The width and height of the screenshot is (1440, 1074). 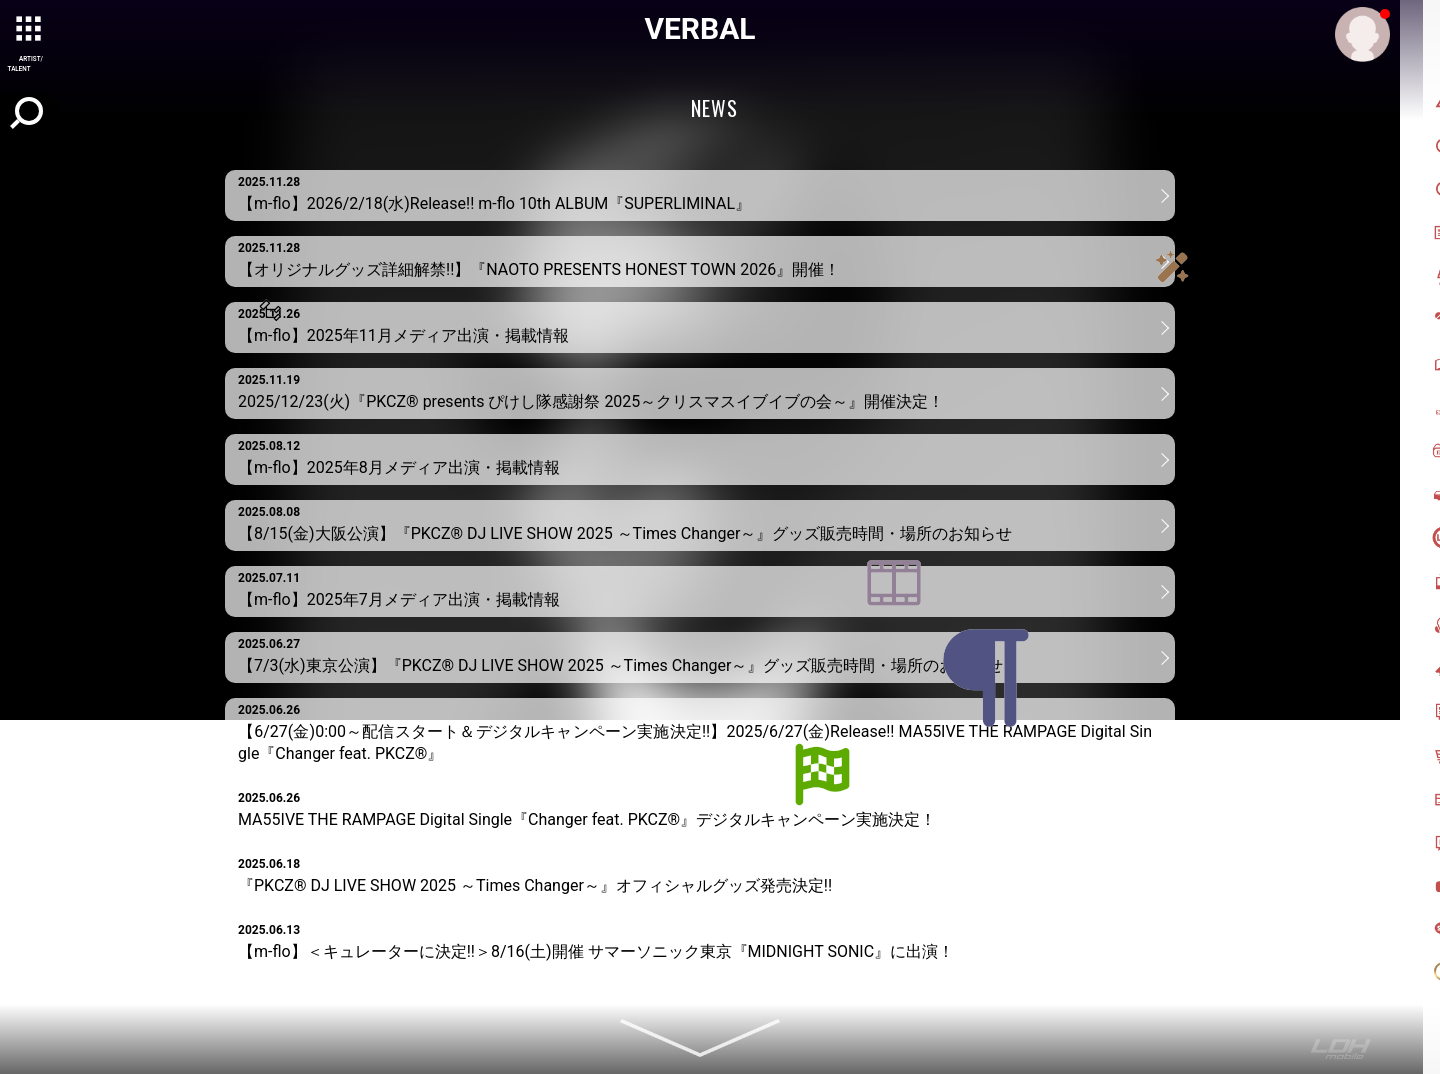 I want to click on apply automatic enhancements or effects, so click(x=1172, y=267).